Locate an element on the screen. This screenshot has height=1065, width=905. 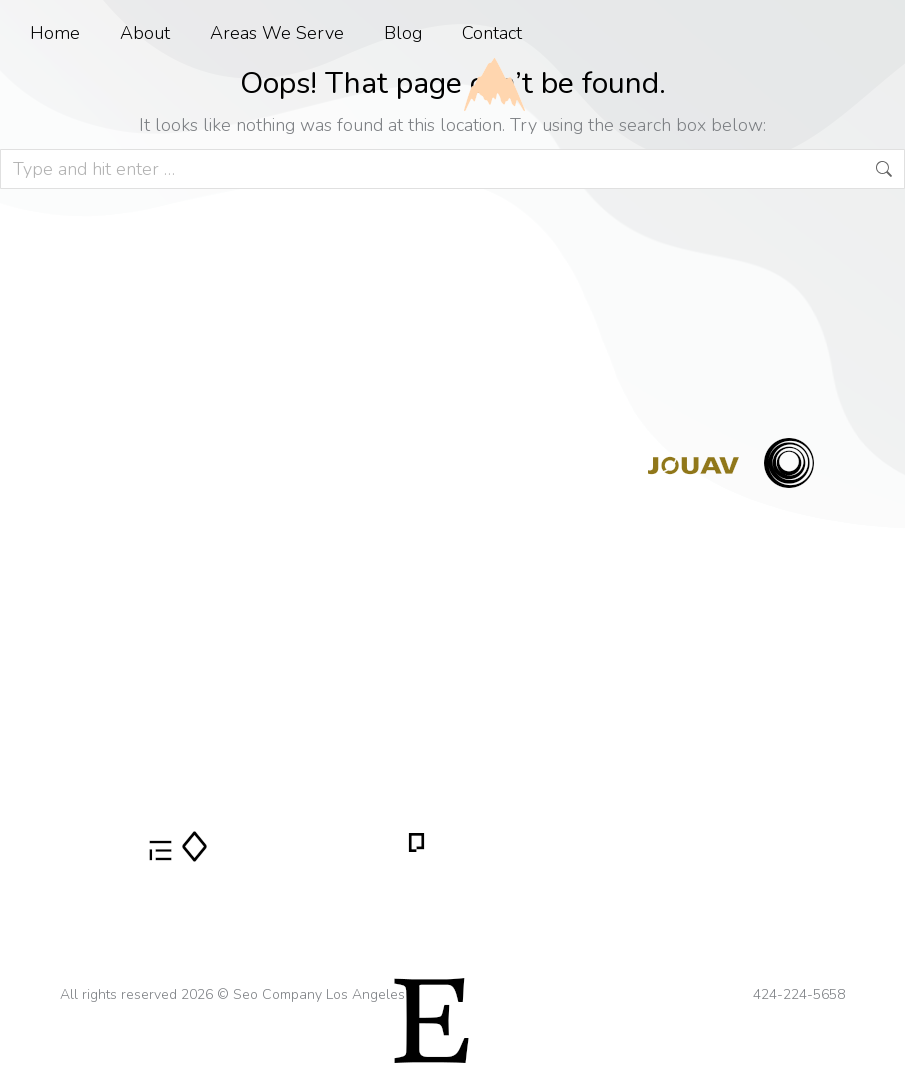
open the Etsy app or website is located at coordinates (431, 1020).